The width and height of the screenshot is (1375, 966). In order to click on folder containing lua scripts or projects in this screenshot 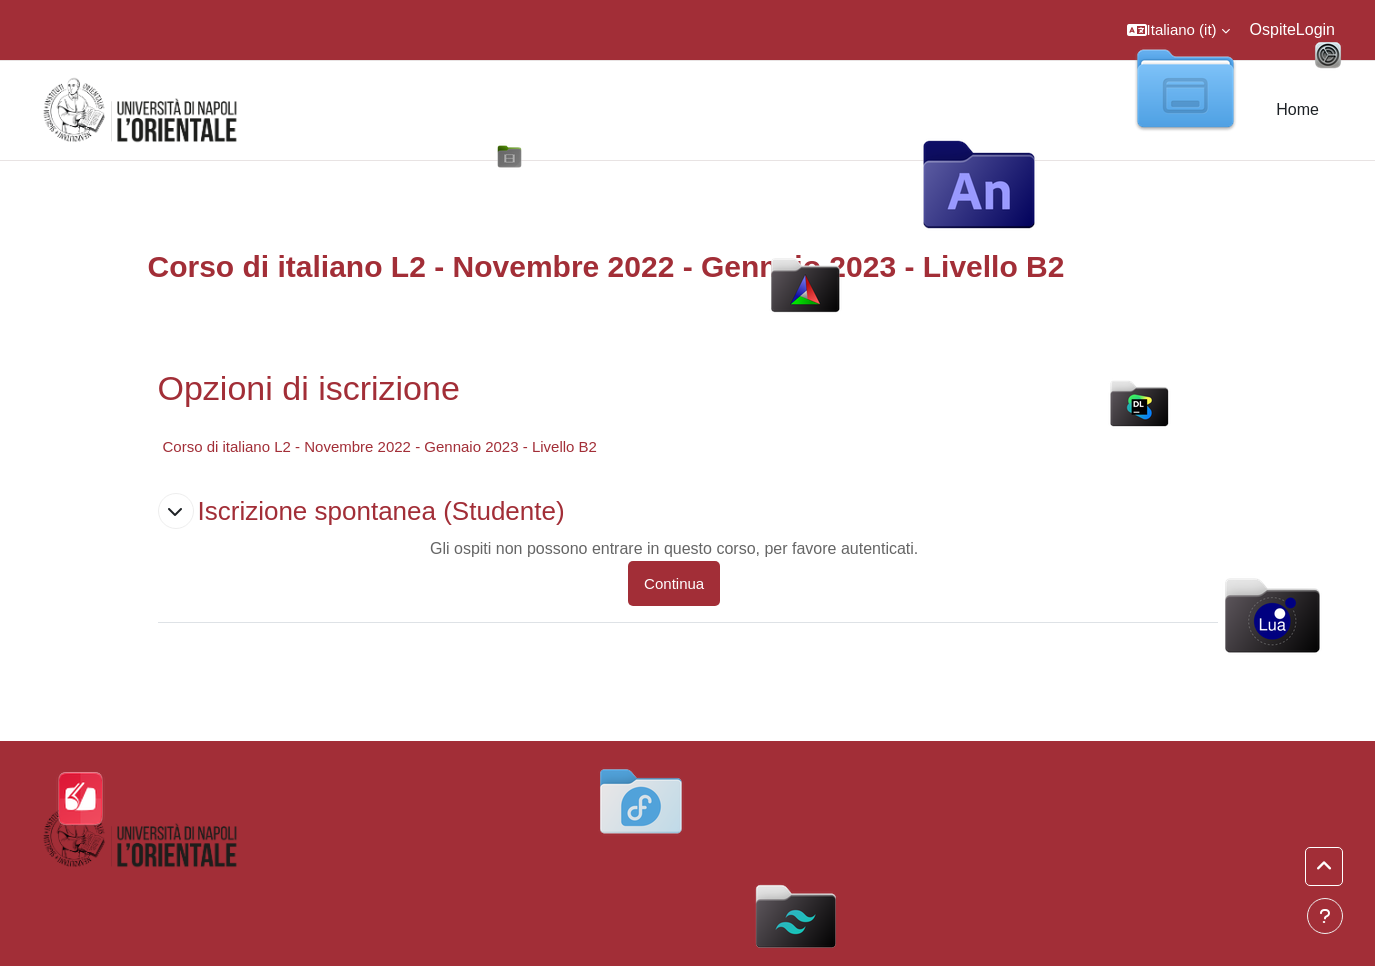, I will do `click(1272, 618)`.